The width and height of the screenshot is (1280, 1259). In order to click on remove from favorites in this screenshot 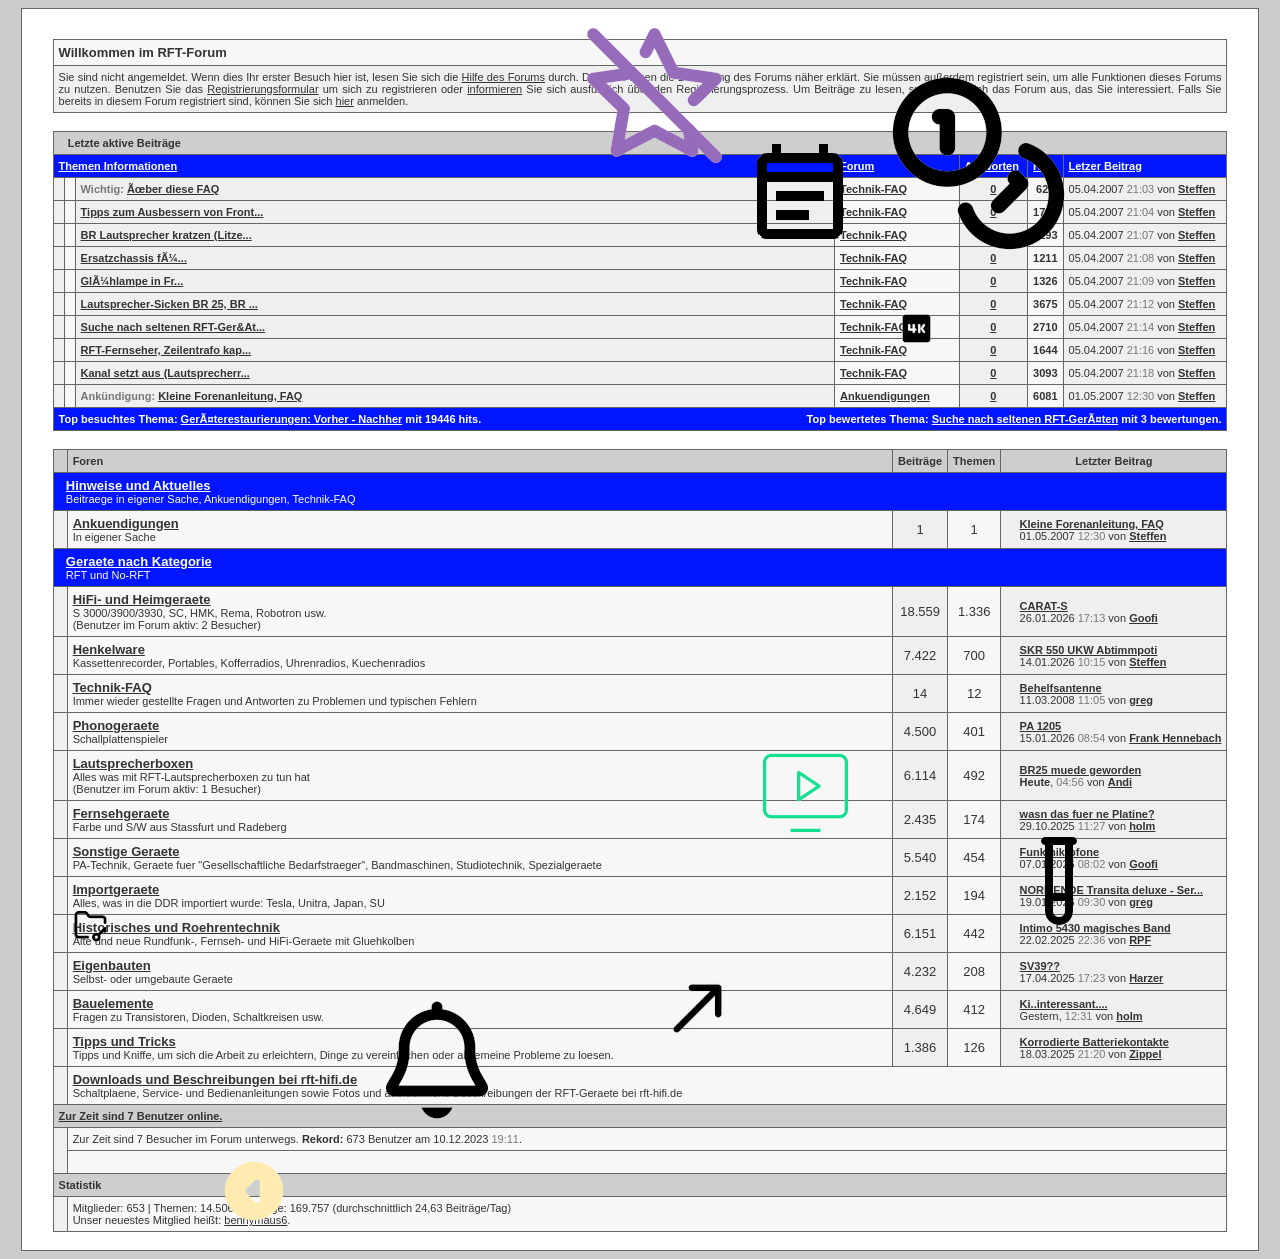, I will do `click(654, 95)`.